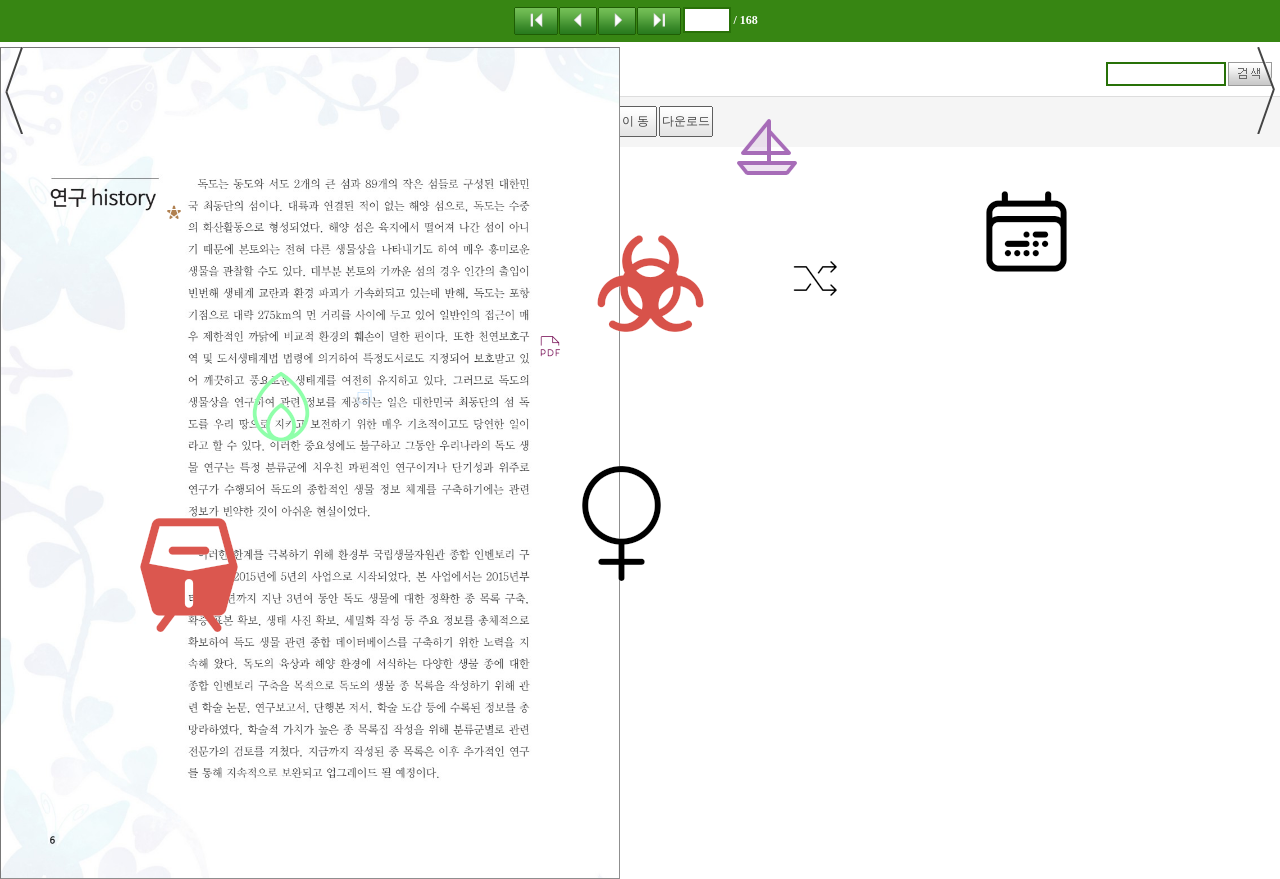 The height and width of the screenshot is (879, 1280). Describe the element at coordinates (281, 408) in the screenshot. I see `indicates trending or popular content` at that location.